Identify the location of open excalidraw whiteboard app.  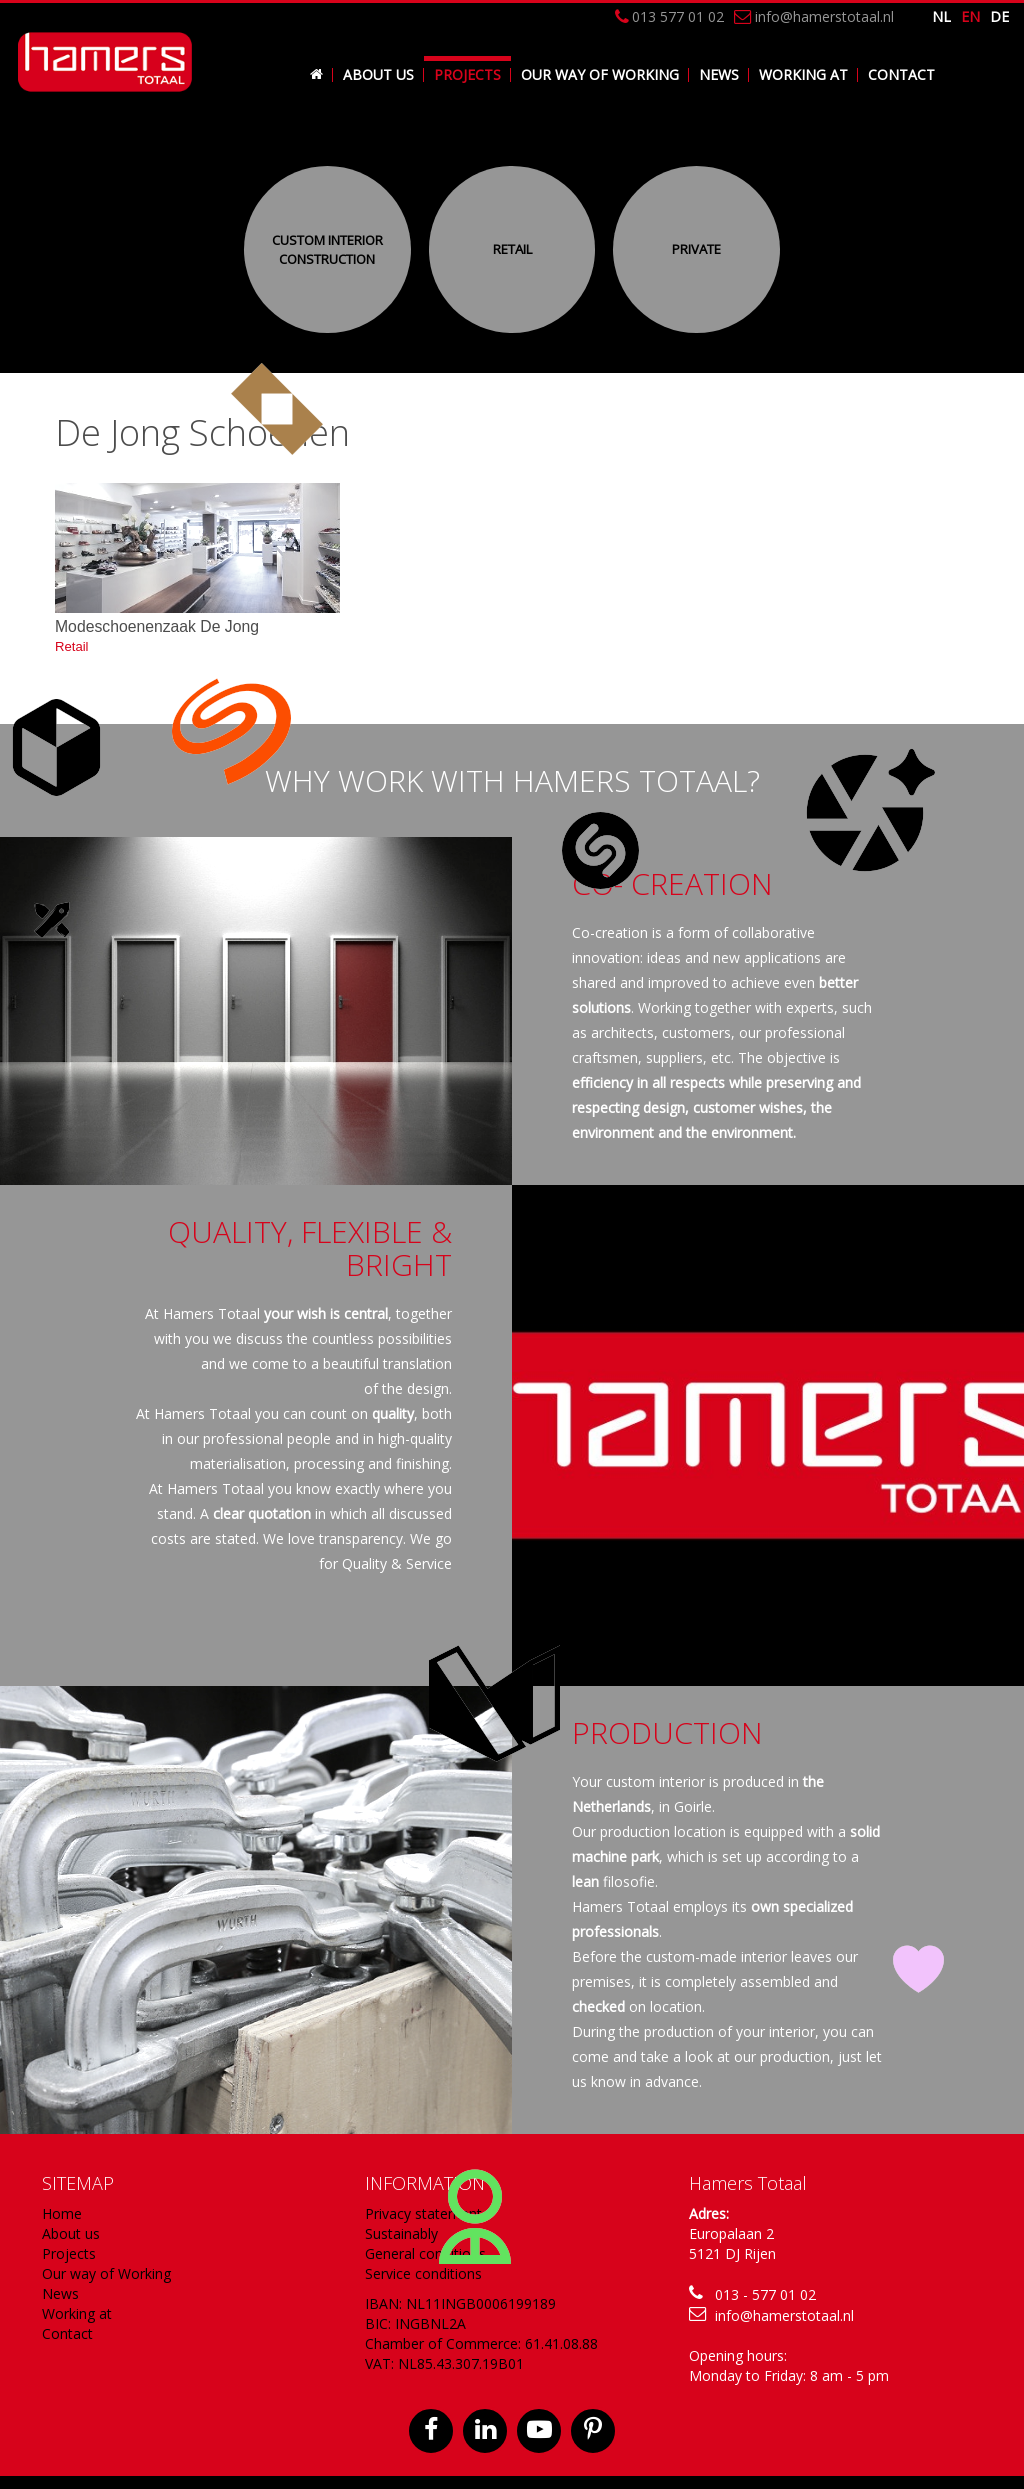
(52, 920).